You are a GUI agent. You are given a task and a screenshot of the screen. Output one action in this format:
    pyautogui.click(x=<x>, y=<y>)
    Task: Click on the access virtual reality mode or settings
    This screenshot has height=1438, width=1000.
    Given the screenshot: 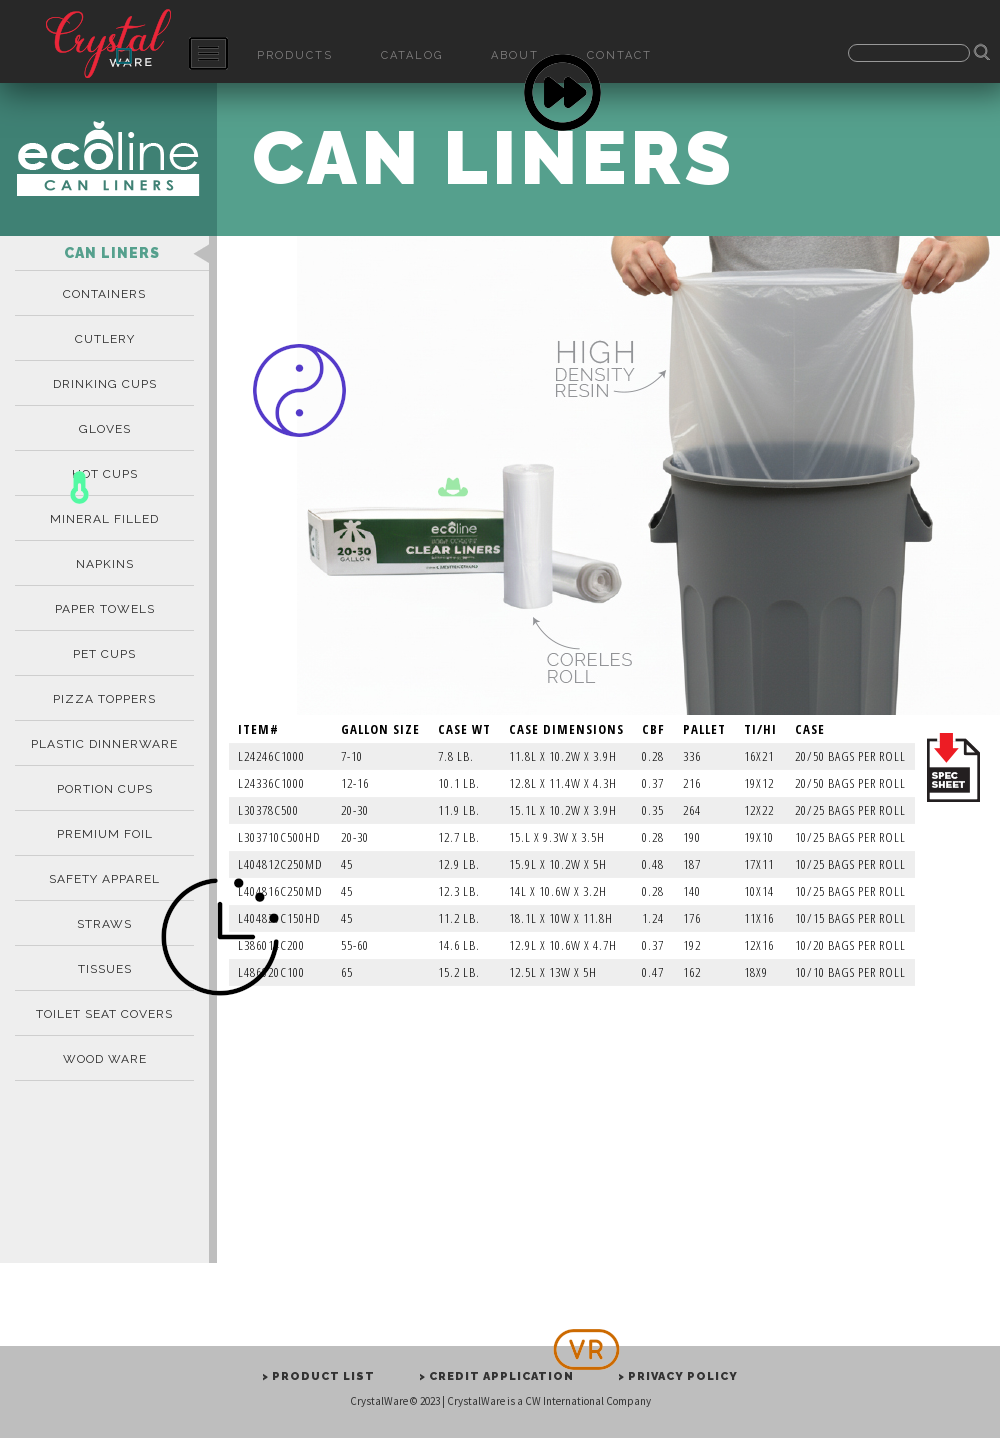 What is the action you would take?
    pyautogui.click(x=586, y=1349)
    